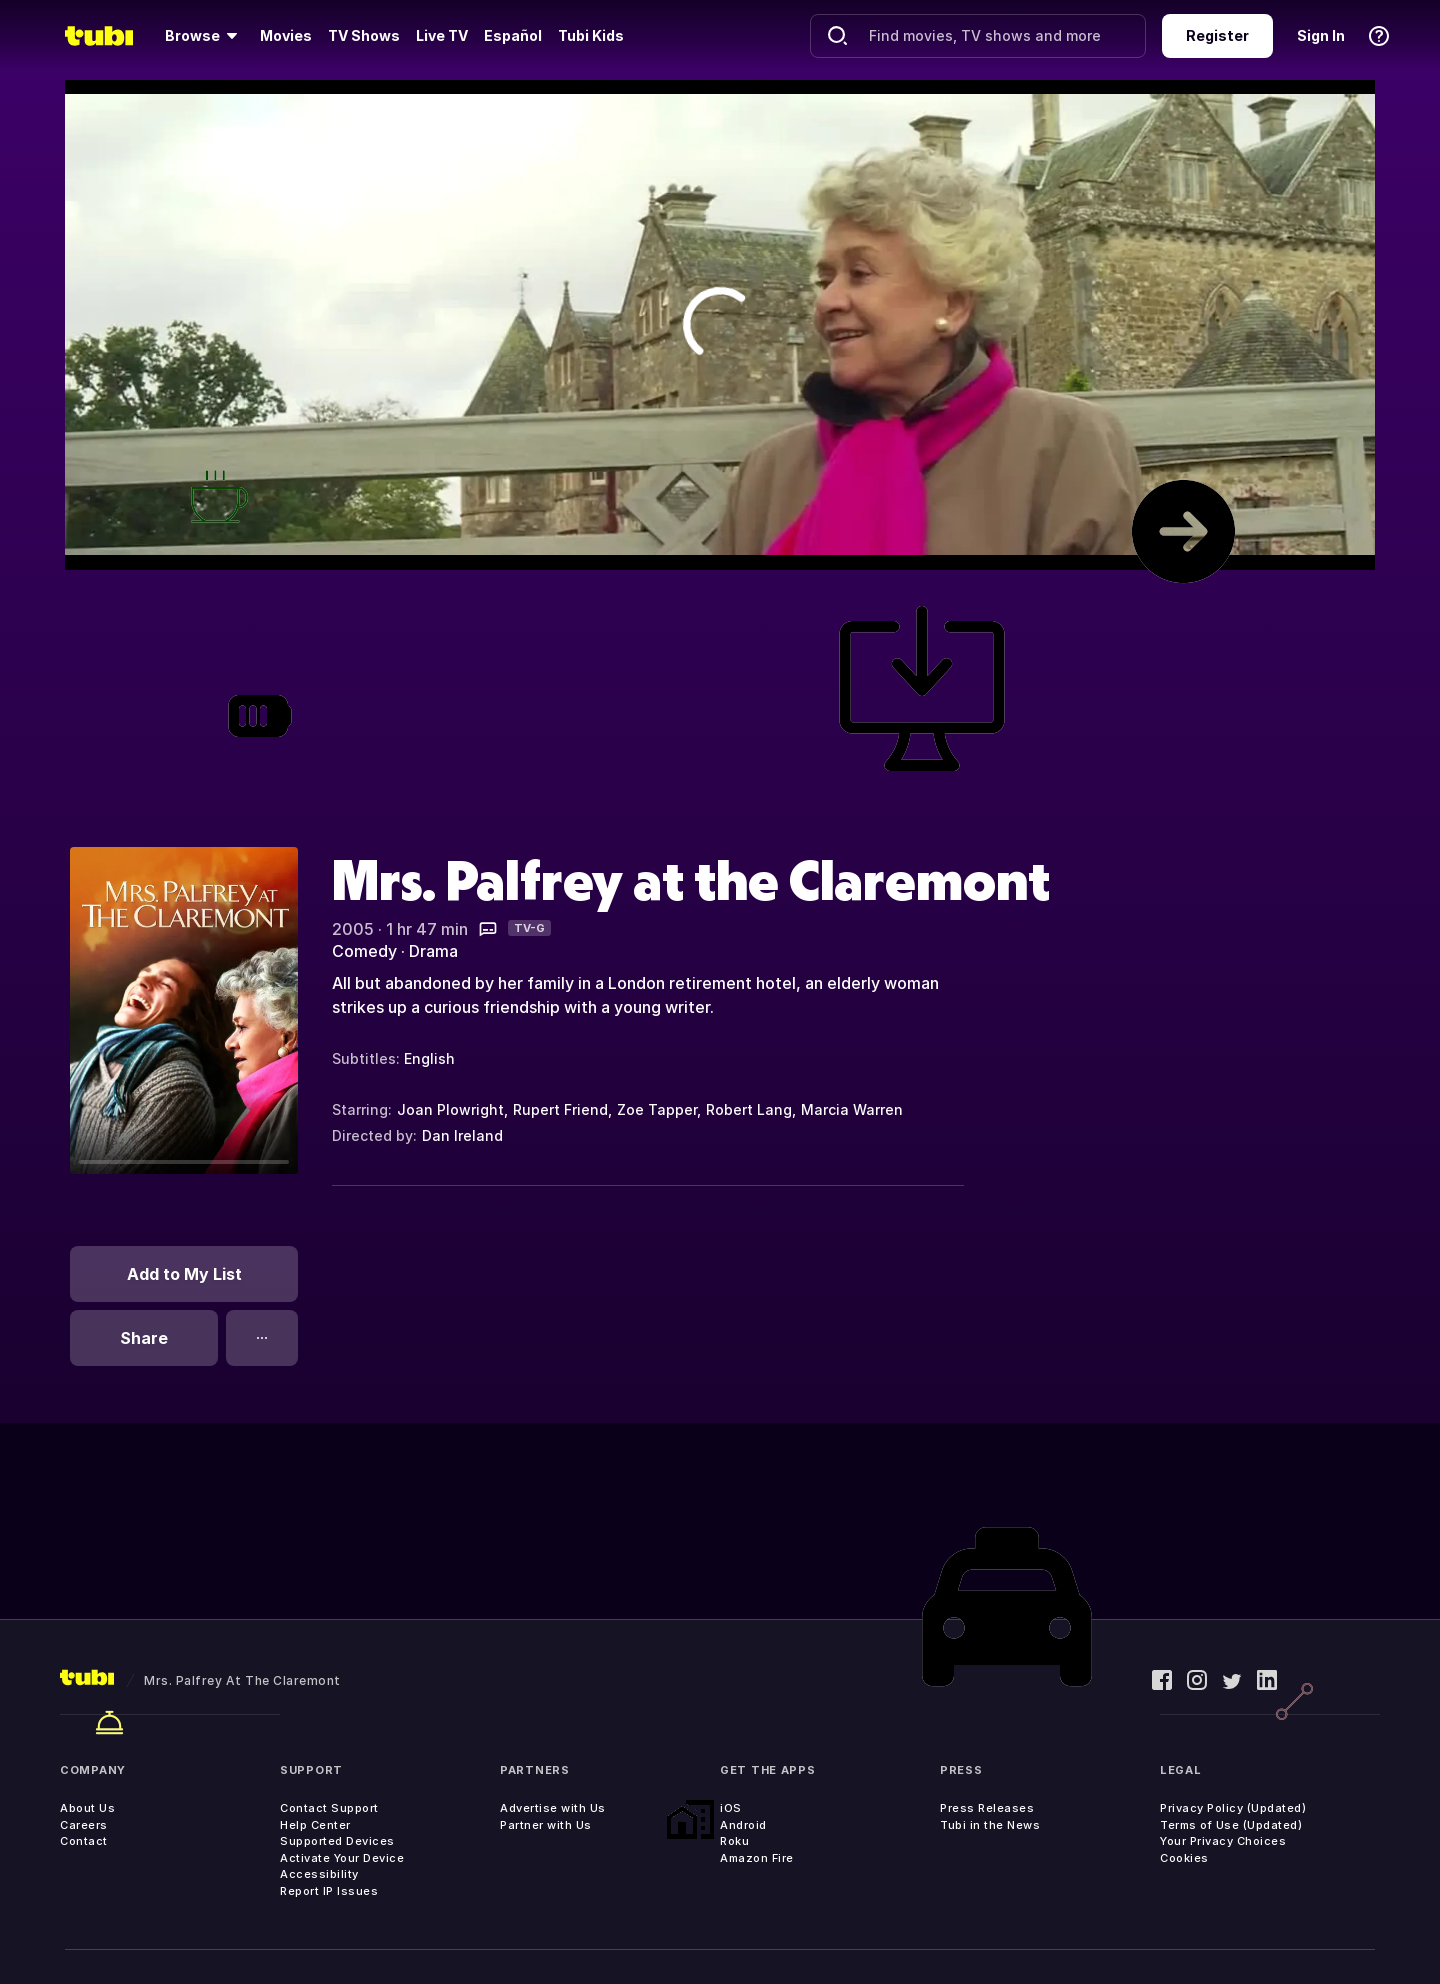 The height and width of the screenshot is (1984, 1440). I want to click on request assistance or service, so click(109, 1723).